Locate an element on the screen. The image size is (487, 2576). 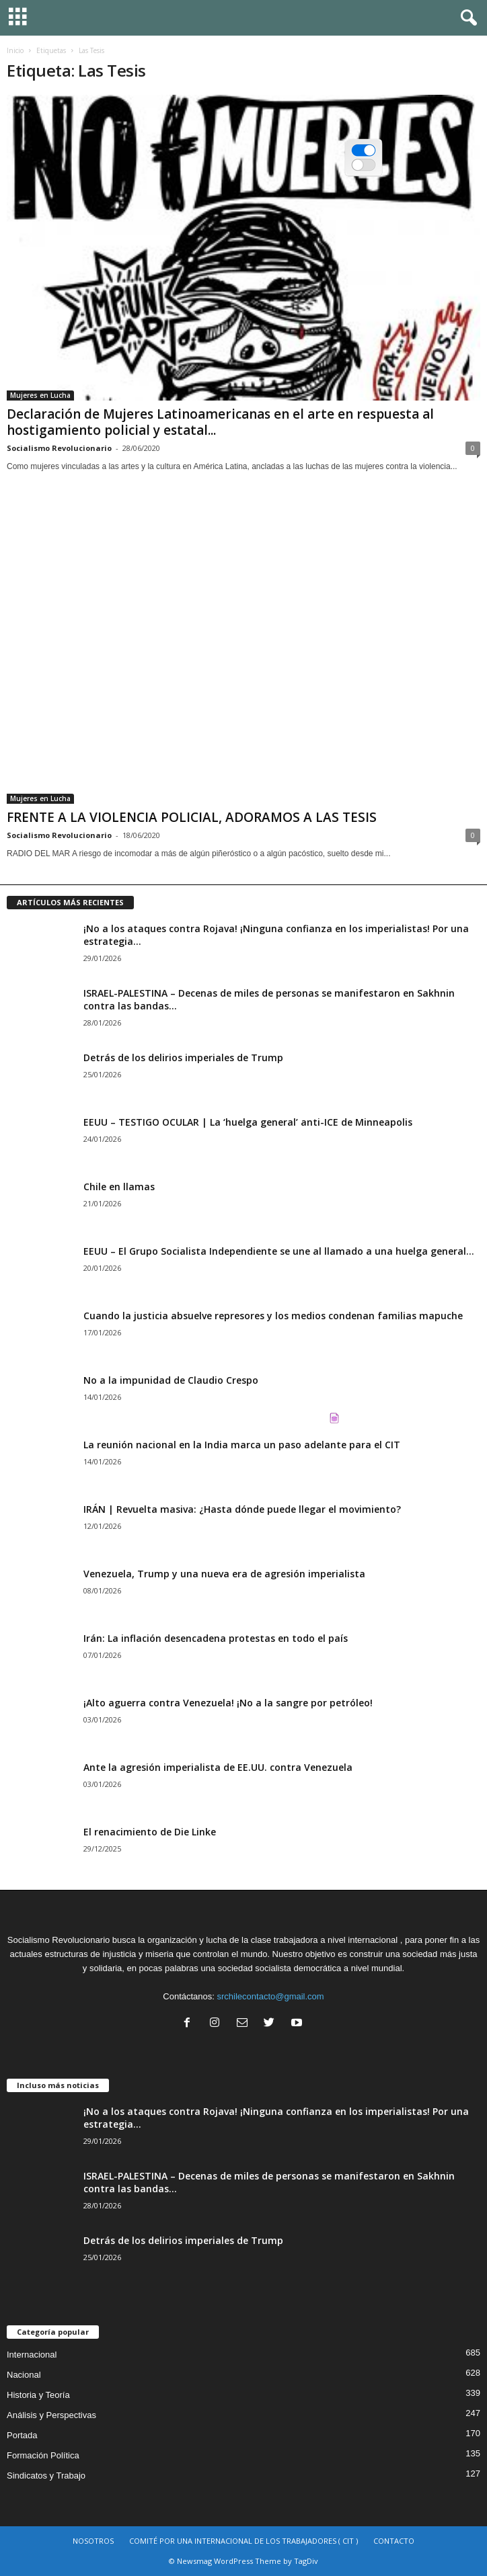
open system tweaks or settings customization is located at coordinates (363, 157).